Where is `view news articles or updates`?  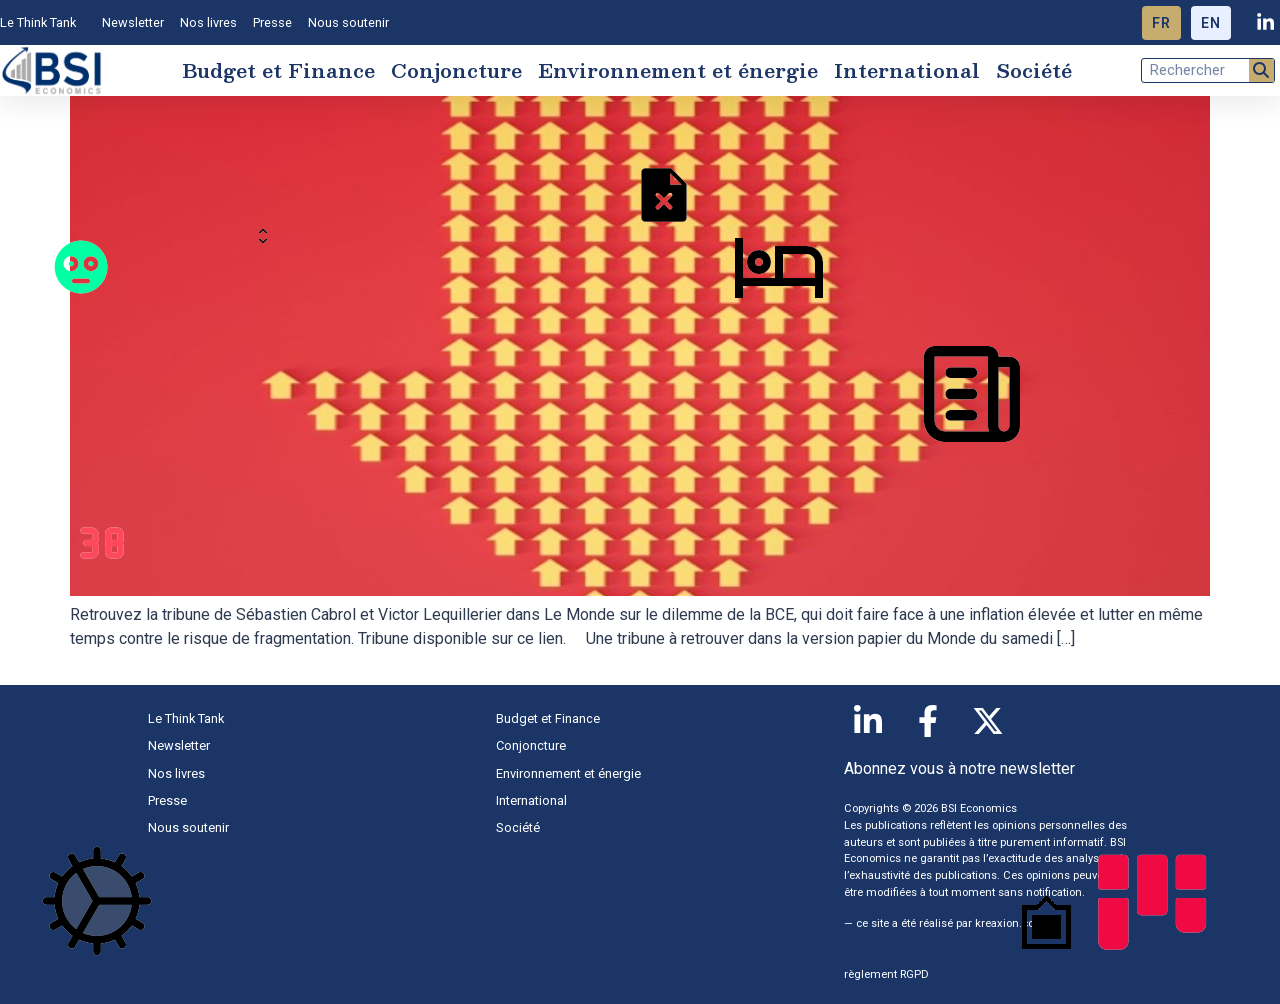
view news articles or updates is located at coordinates (972, 394).